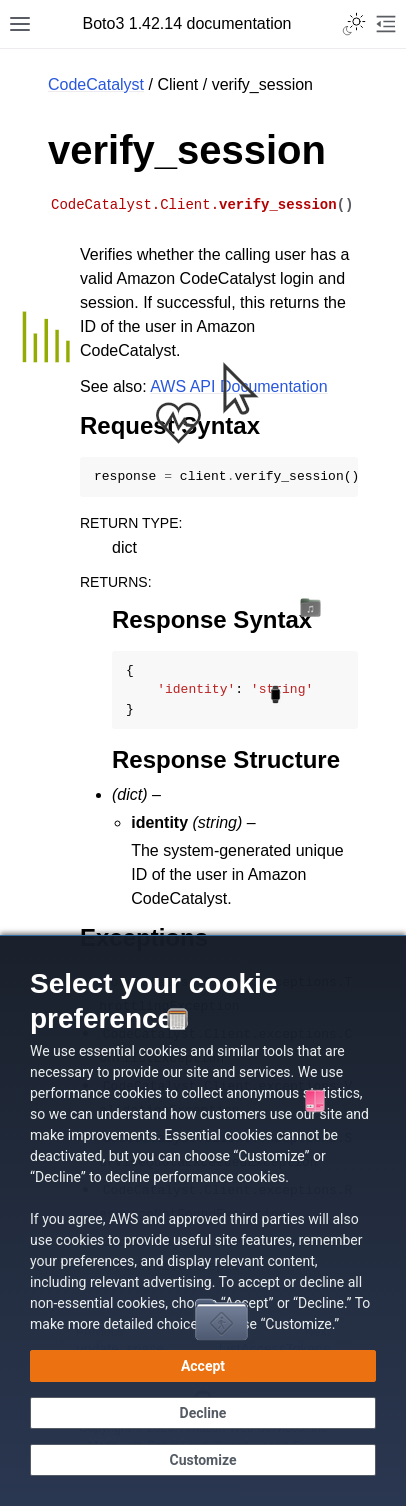  Describe the element at coordinates (310, 607) in the screenshot. I see `open your music folder` at that location.